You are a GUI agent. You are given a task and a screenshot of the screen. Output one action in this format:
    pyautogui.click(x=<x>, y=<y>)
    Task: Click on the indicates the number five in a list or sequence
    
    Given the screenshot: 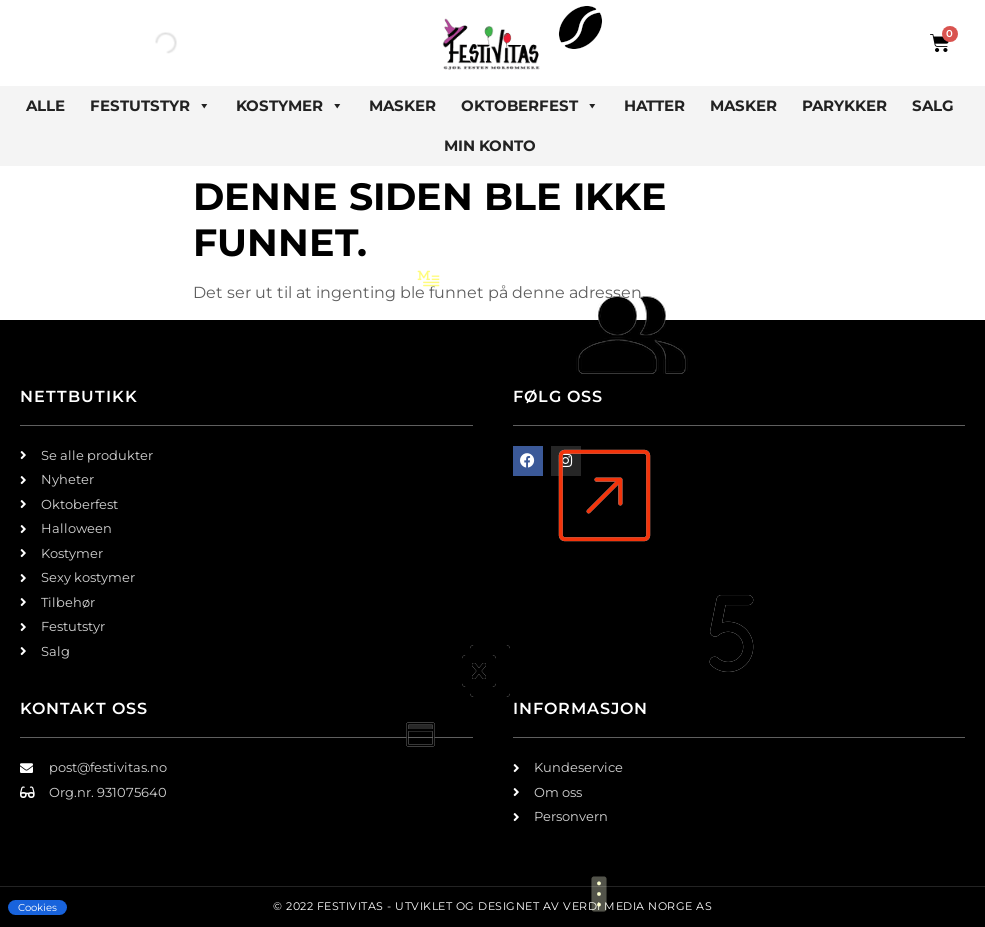 What is the action you would take?
    pyautogui.click(x=731, y=633)
    